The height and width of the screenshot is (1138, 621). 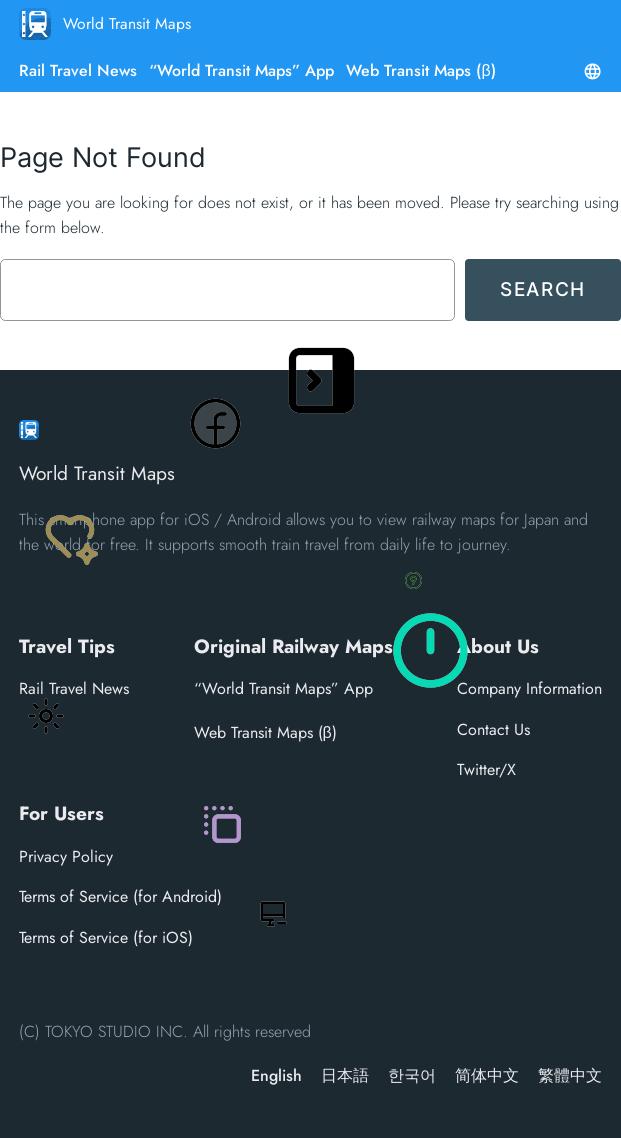 I want to click on add to favorites with AI-powered recommendations, so click(x=70, y=537).